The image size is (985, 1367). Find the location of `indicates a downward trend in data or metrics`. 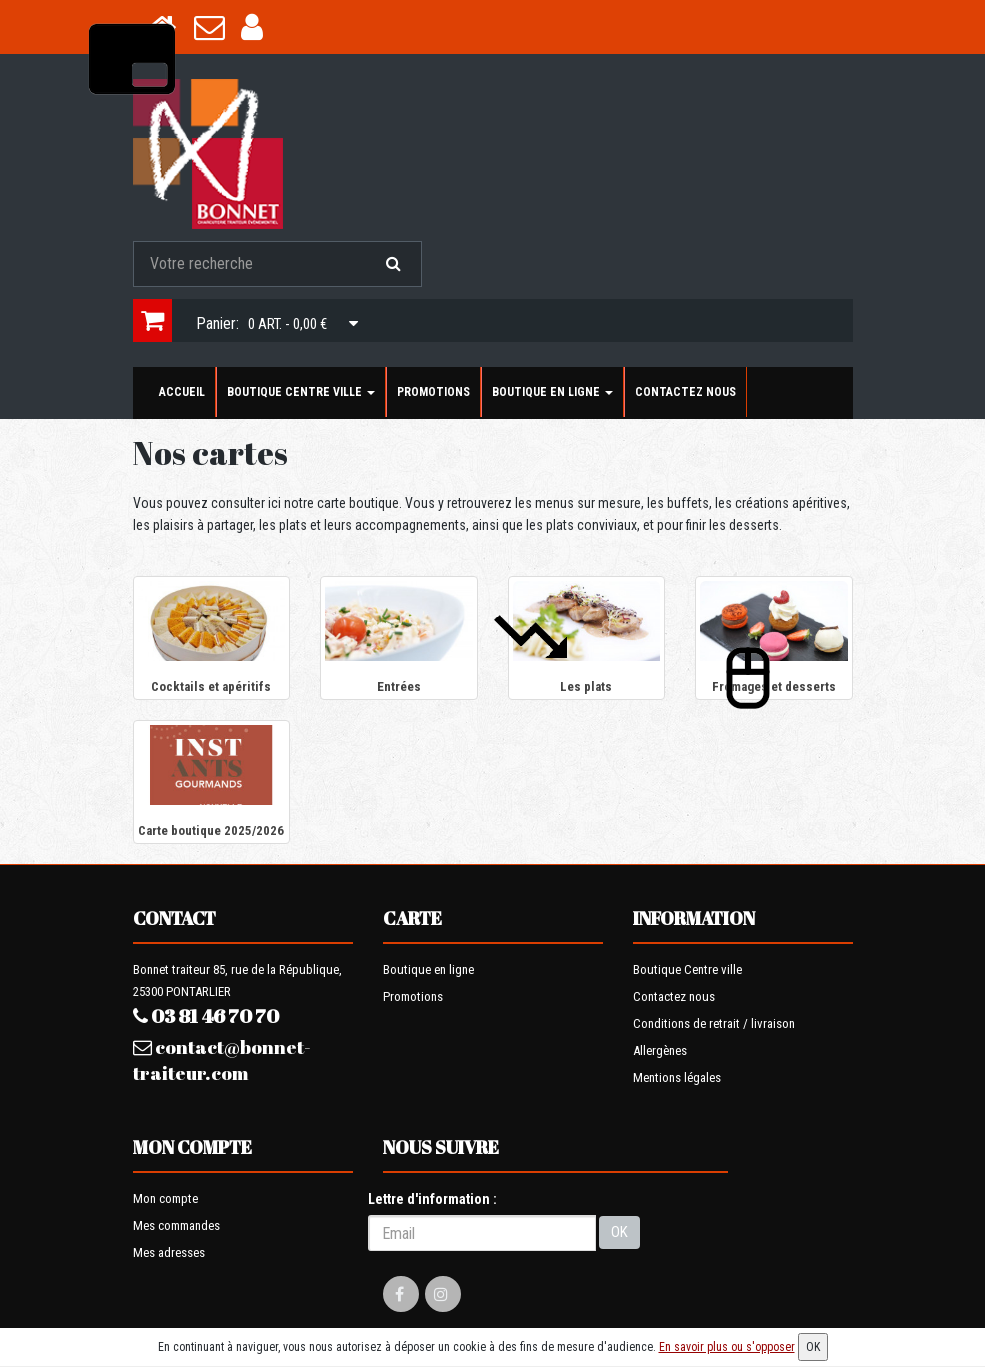

indicates a downward trend in data or metrics is located at coordinates (530, 636).